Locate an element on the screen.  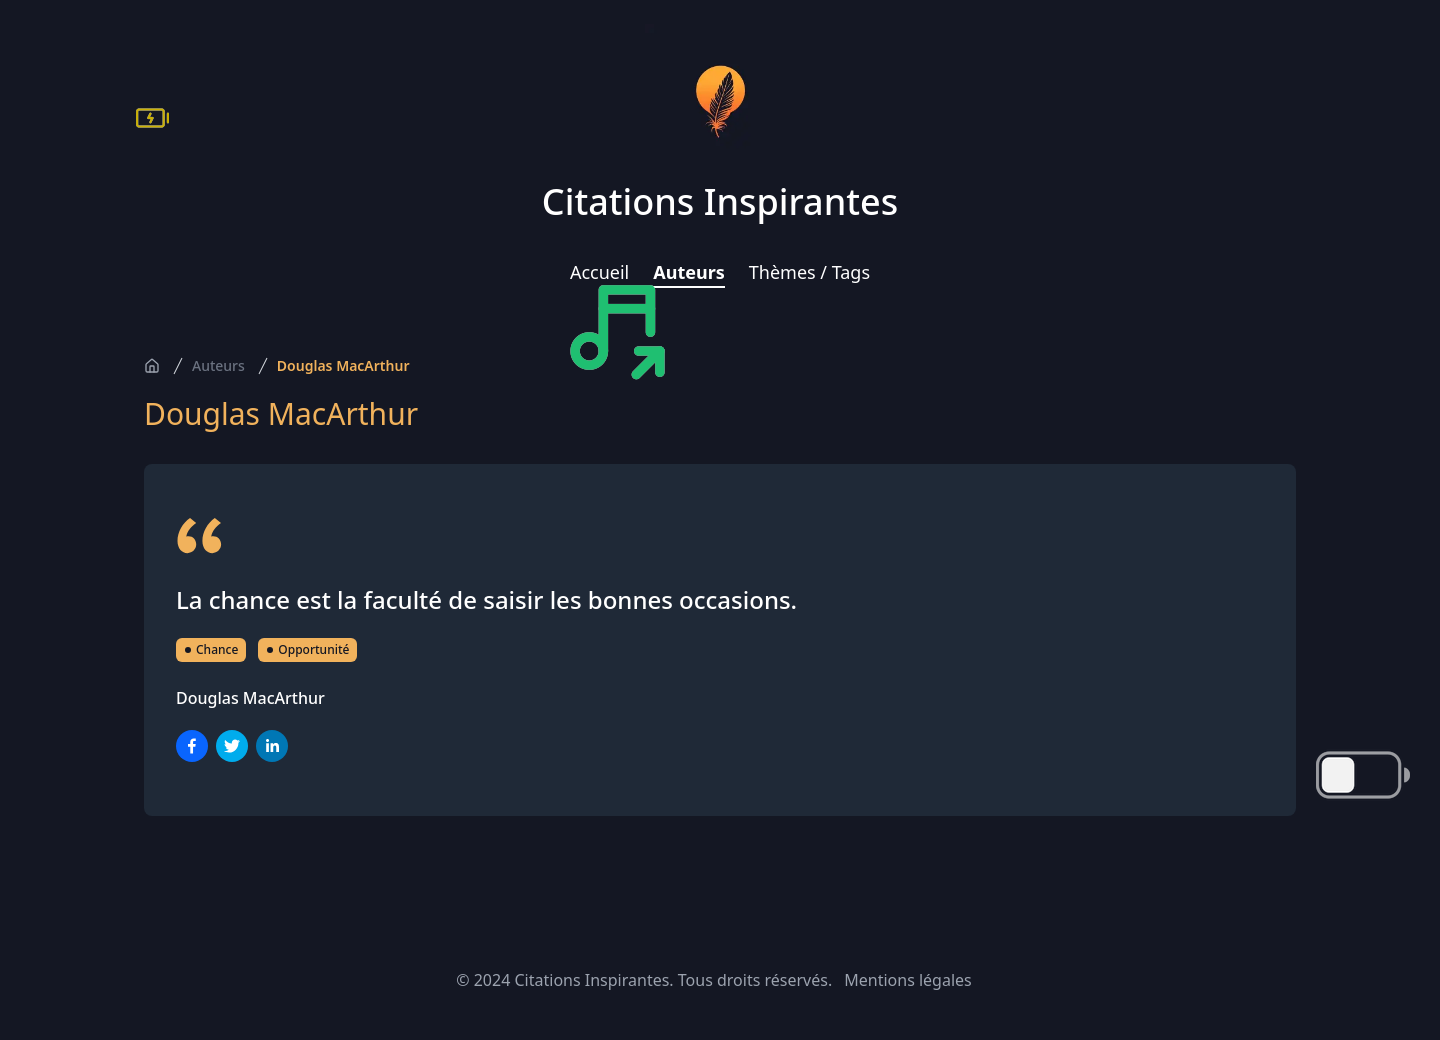
indicates device is currently charging is located at coordinates (152, 118).